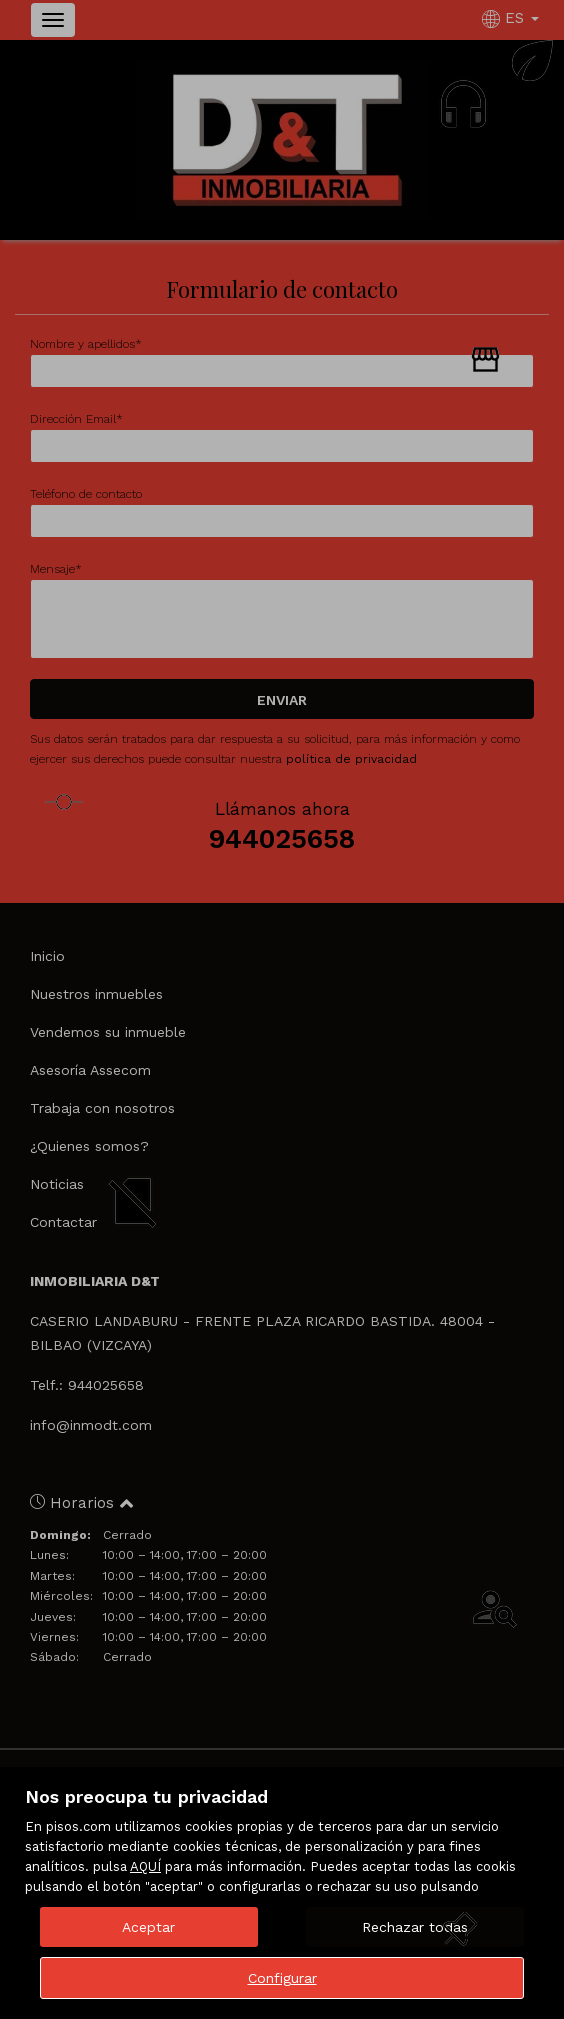  Describe the element at coordinates (64, 802) in the screenshot. I see `view commit history in version control` at that location.